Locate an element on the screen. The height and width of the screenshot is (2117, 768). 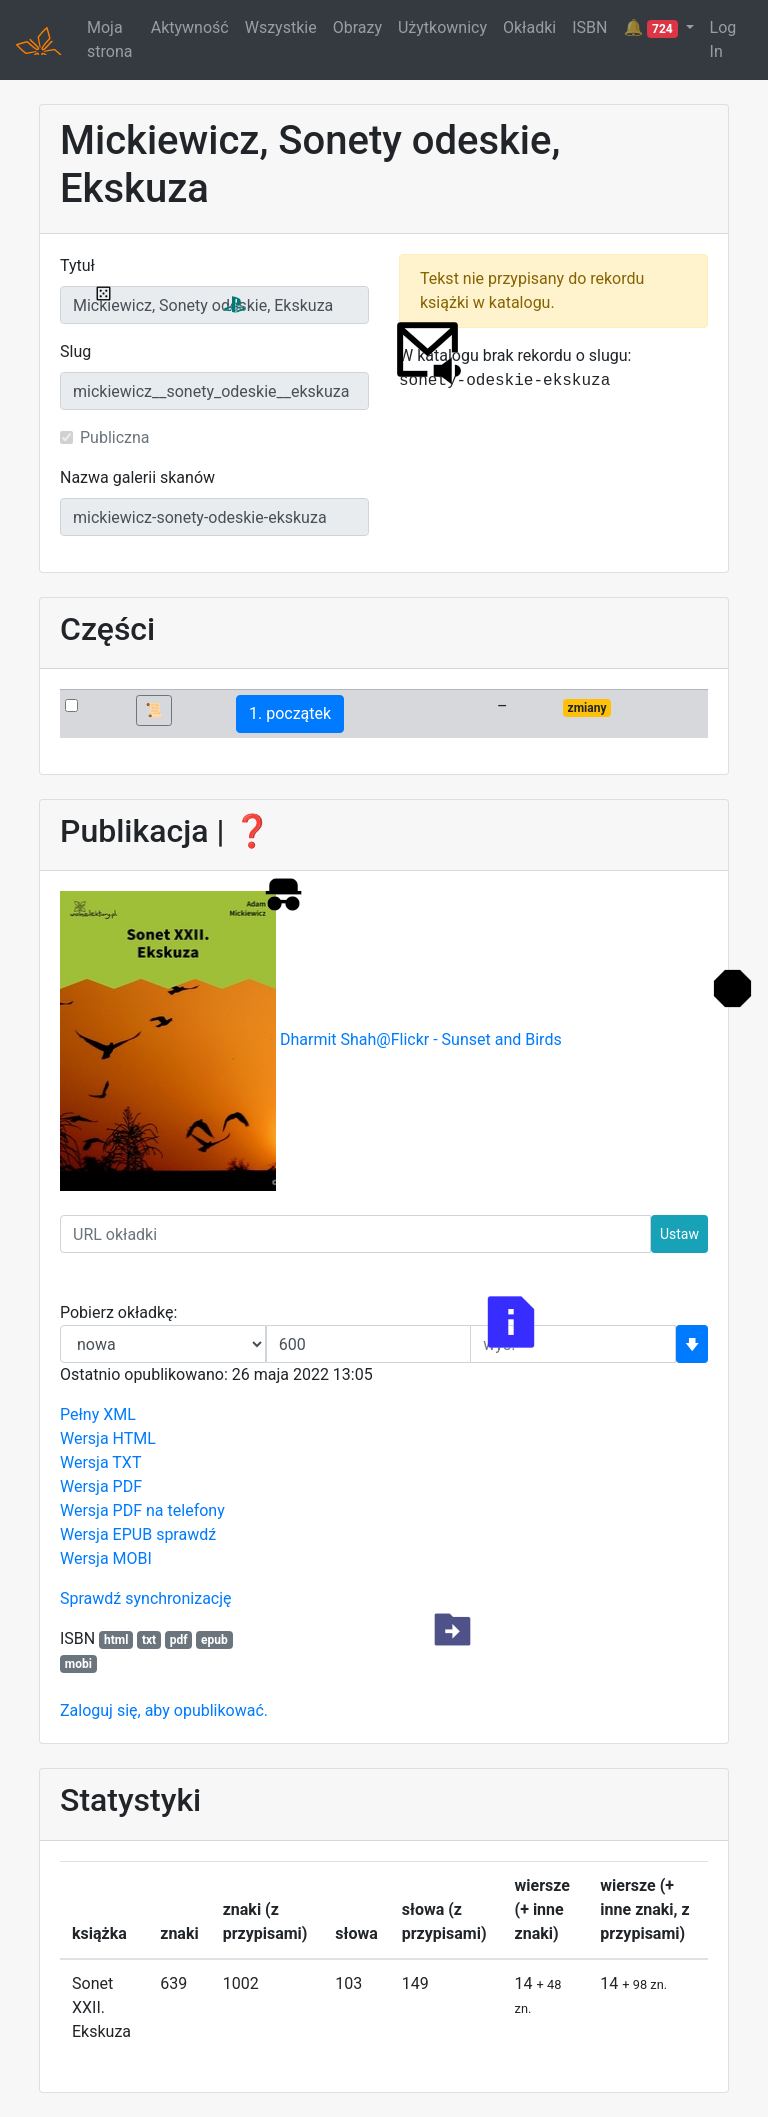
stop or warning indicator is located at coordinates (732, 988).